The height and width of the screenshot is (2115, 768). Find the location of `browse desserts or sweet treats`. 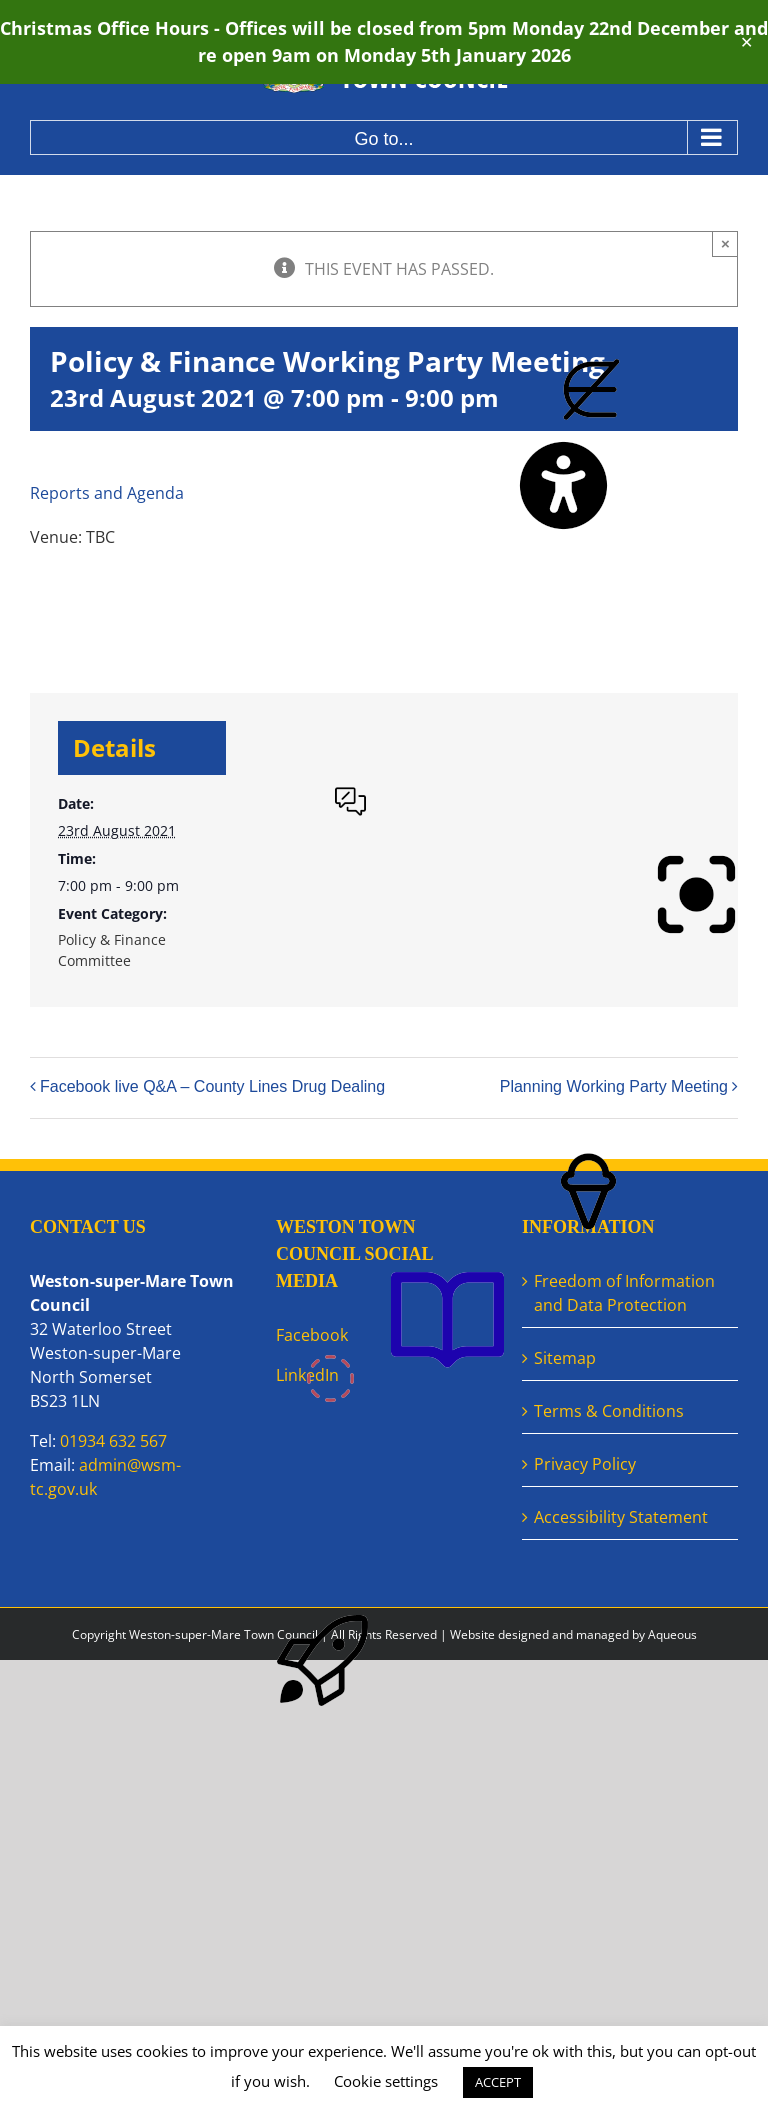

browse desserts or sweet treats is located at coordinates (588, 1191).